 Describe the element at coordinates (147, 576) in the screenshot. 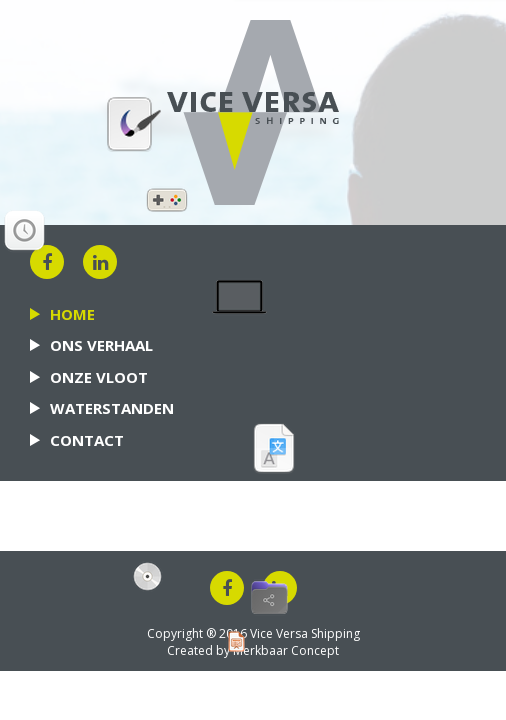

I see `indicates a DVD-R disc drive or media` at that location.